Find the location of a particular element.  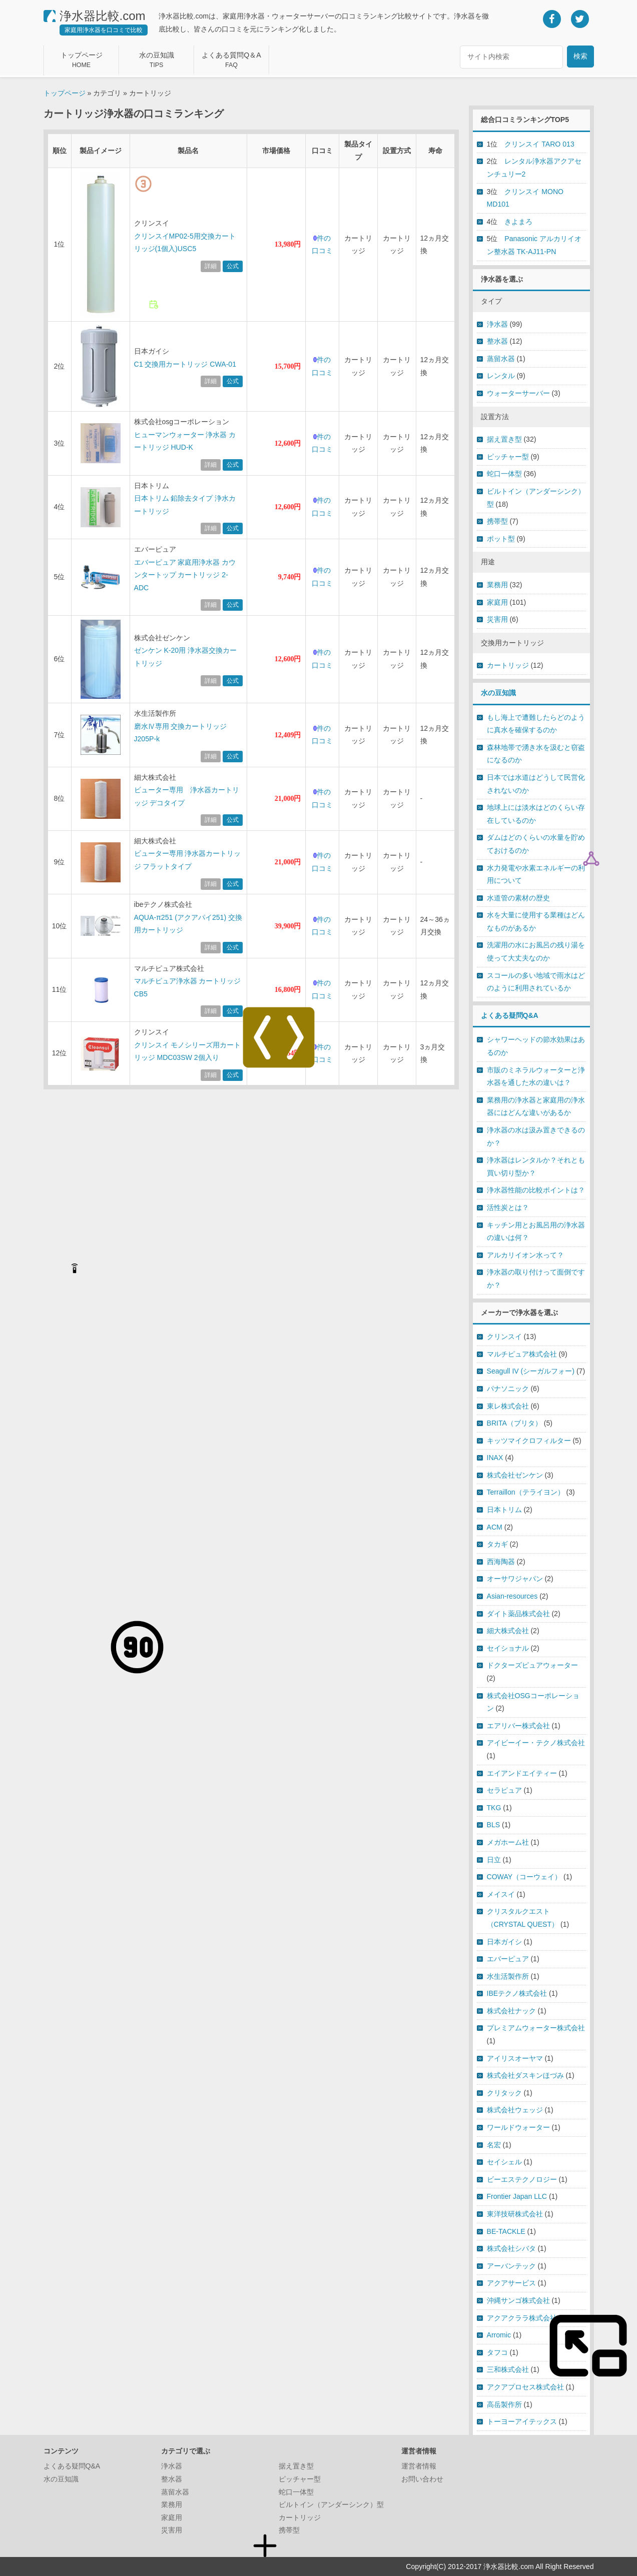

step 3 in a multi-step process is located at coordinates (143, 184).